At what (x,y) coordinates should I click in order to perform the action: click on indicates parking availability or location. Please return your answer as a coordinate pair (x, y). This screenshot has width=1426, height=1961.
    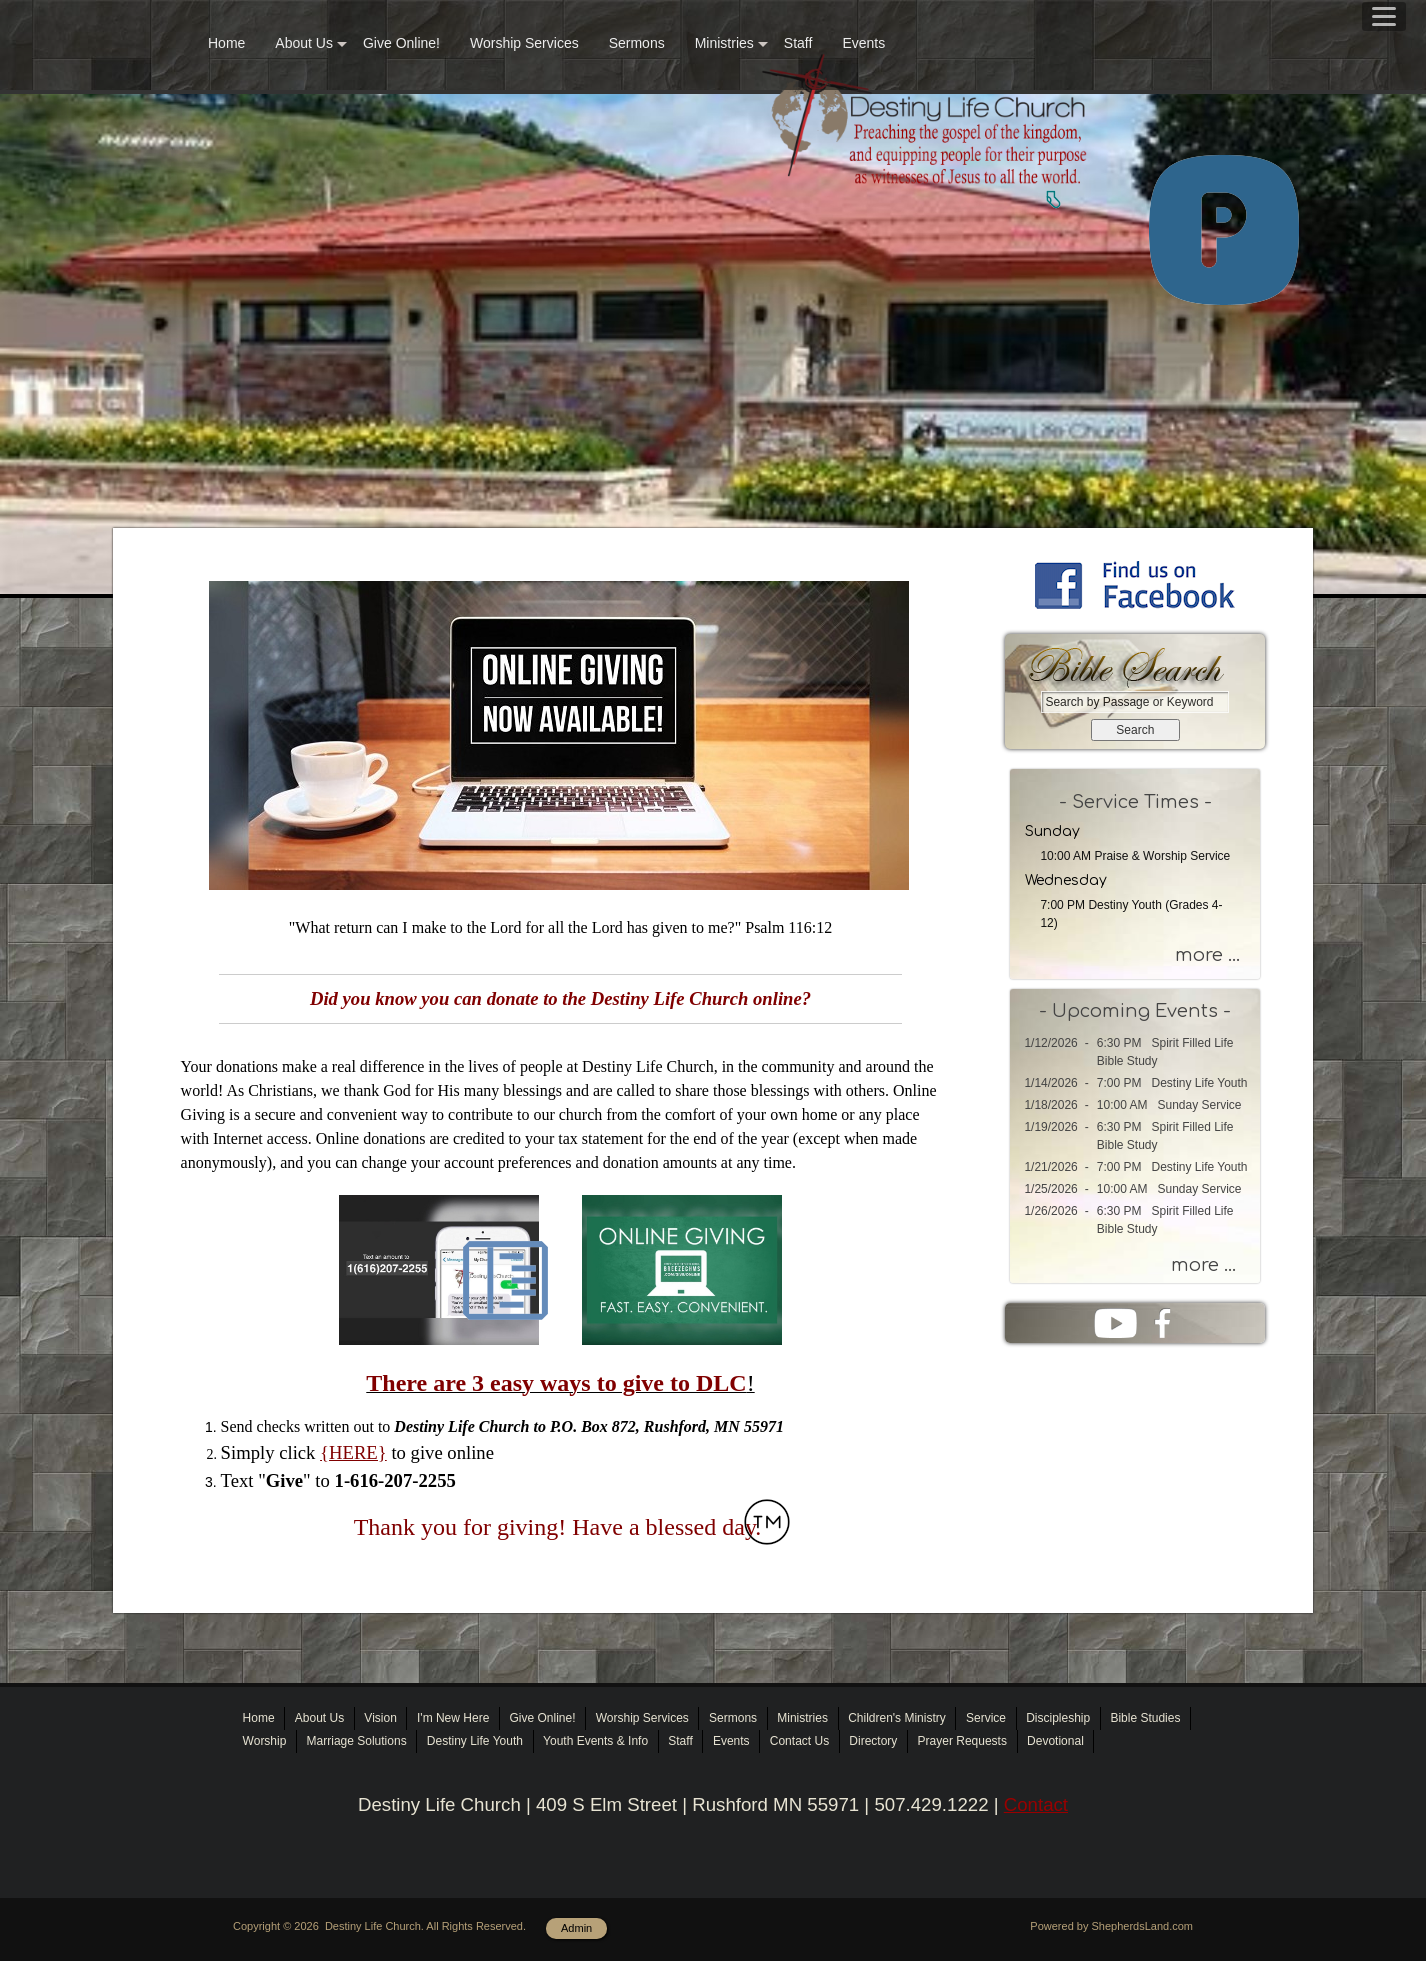
    Looking at the image, I should click on (1224, 230).